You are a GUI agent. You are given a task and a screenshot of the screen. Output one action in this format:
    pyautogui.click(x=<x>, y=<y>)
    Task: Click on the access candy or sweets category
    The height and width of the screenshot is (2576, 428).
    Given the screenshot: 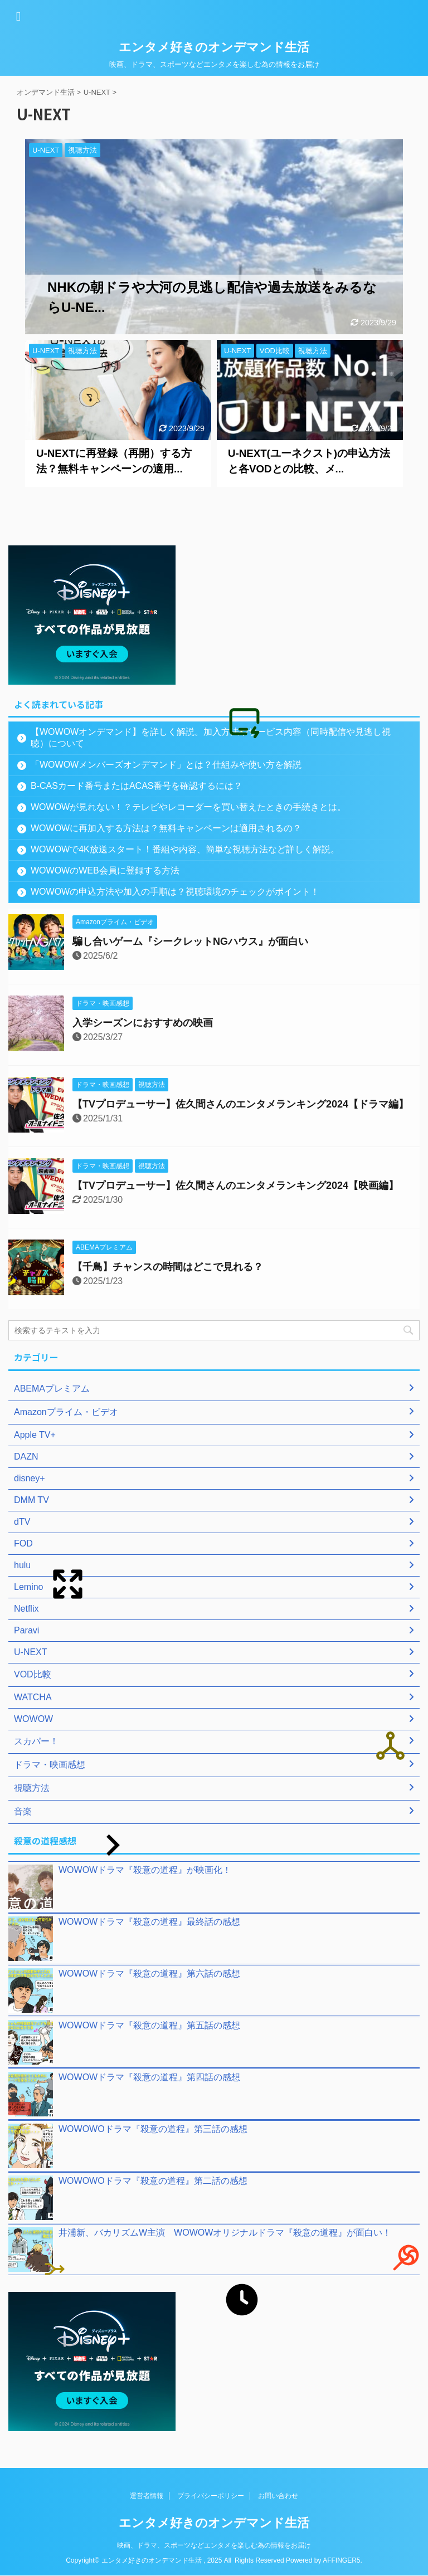 What is the action you would take?
    pyautogui.click(x=406, y=2257)
    